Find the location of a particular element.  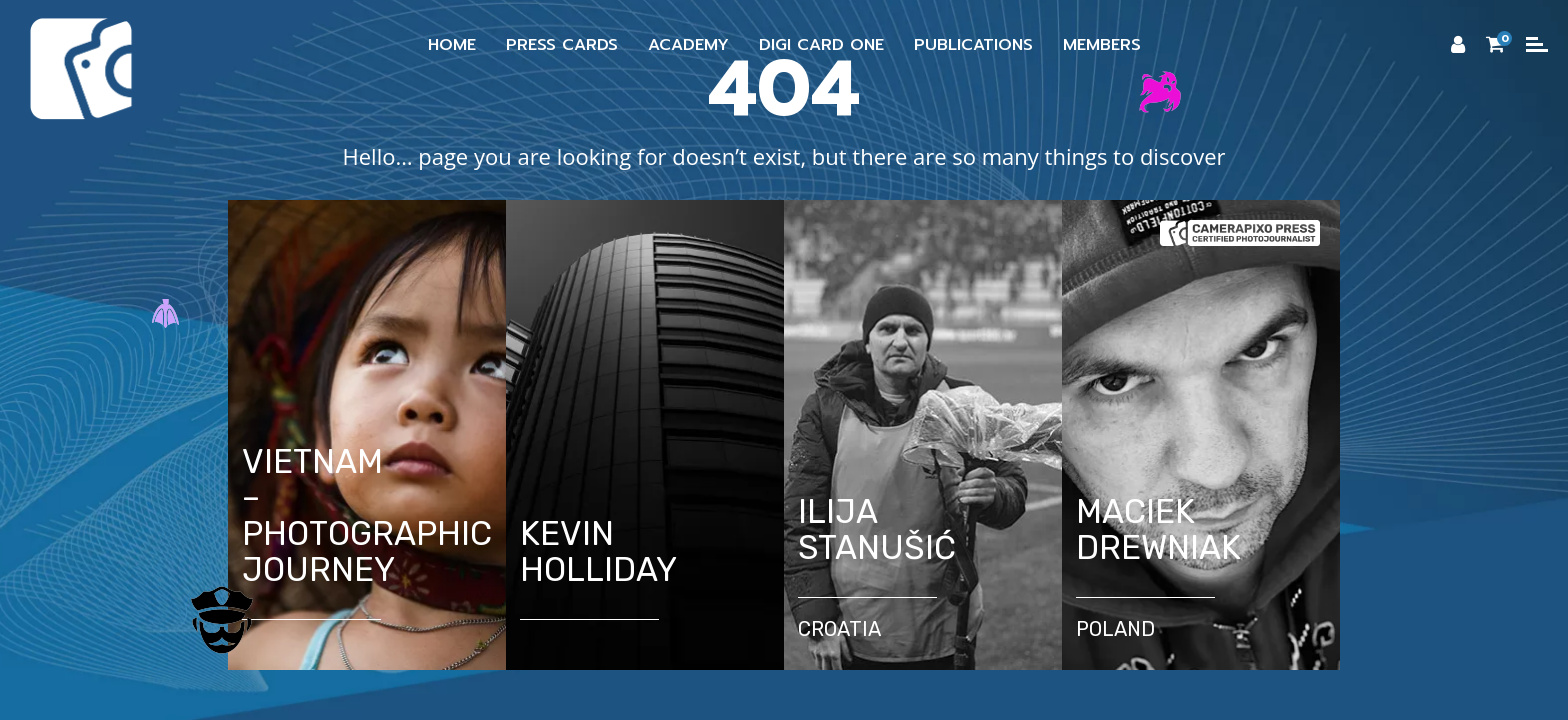

indicates duck or waterfowl-related content in a game is located at coordinates (165, 313).